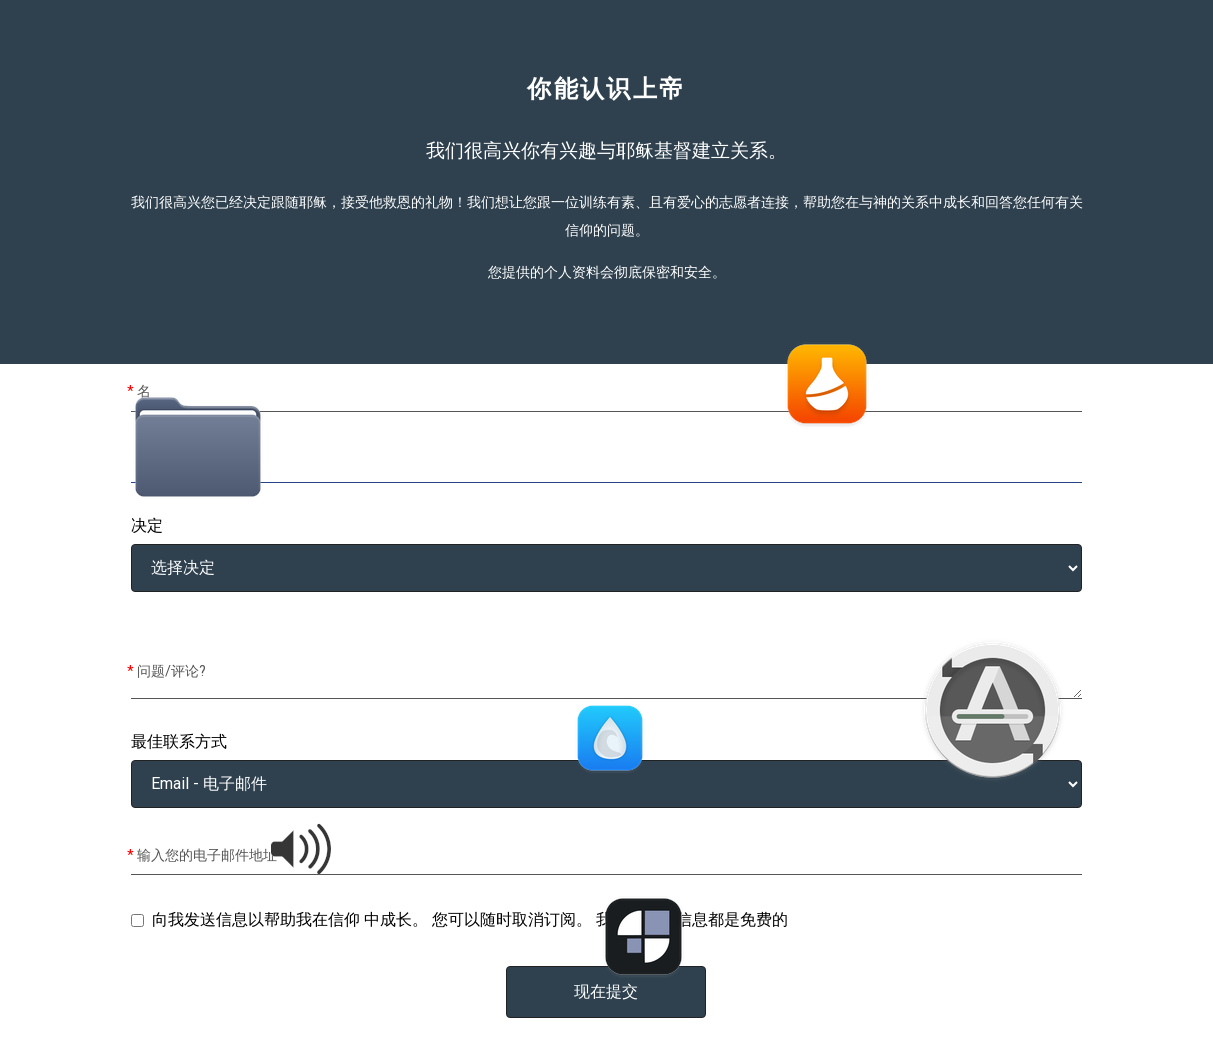  I want to click on check for available software updates, so click(992, 710).